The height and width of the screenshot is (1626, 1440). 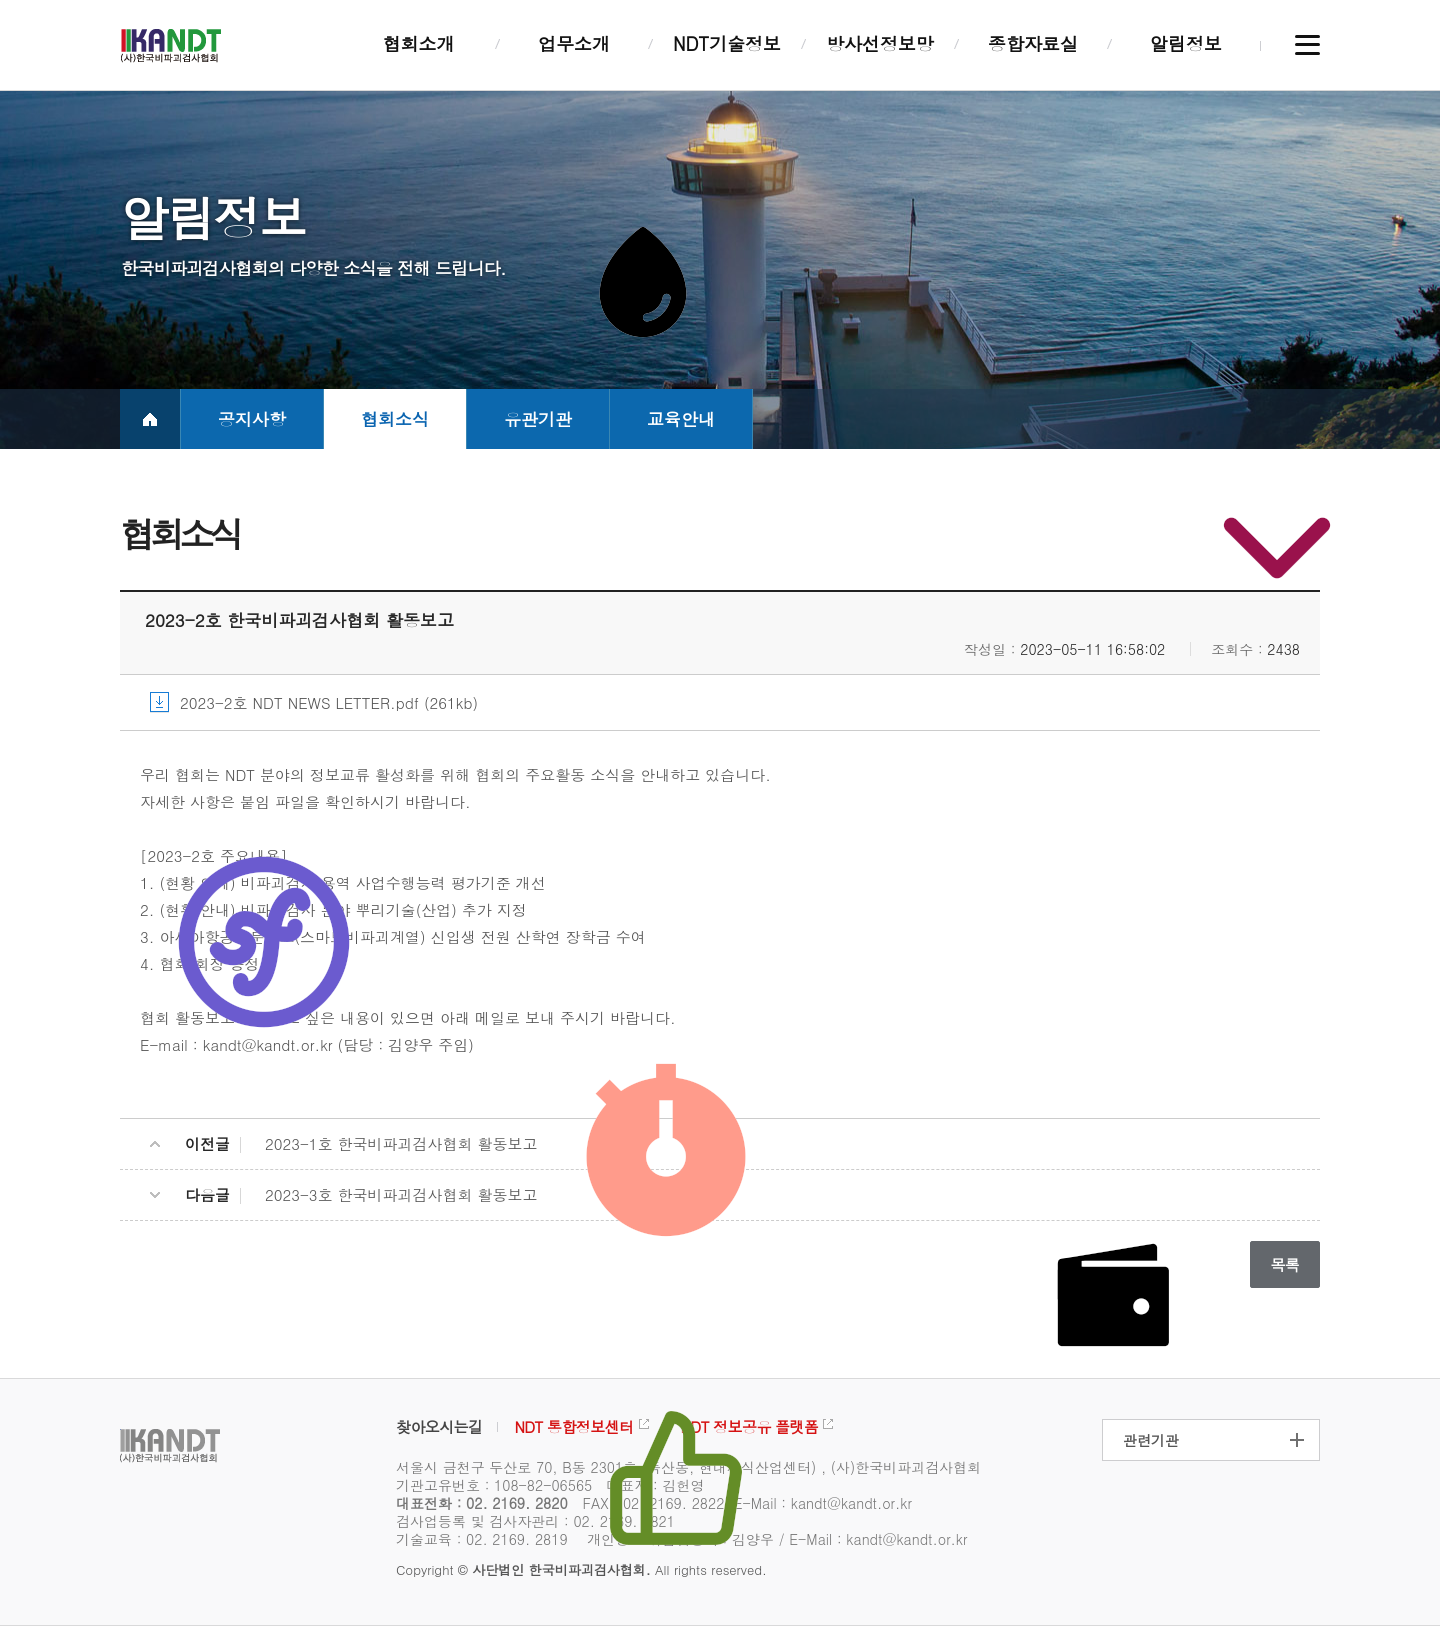 I want to click on symfony framework logo, so click(x=264, y=942).